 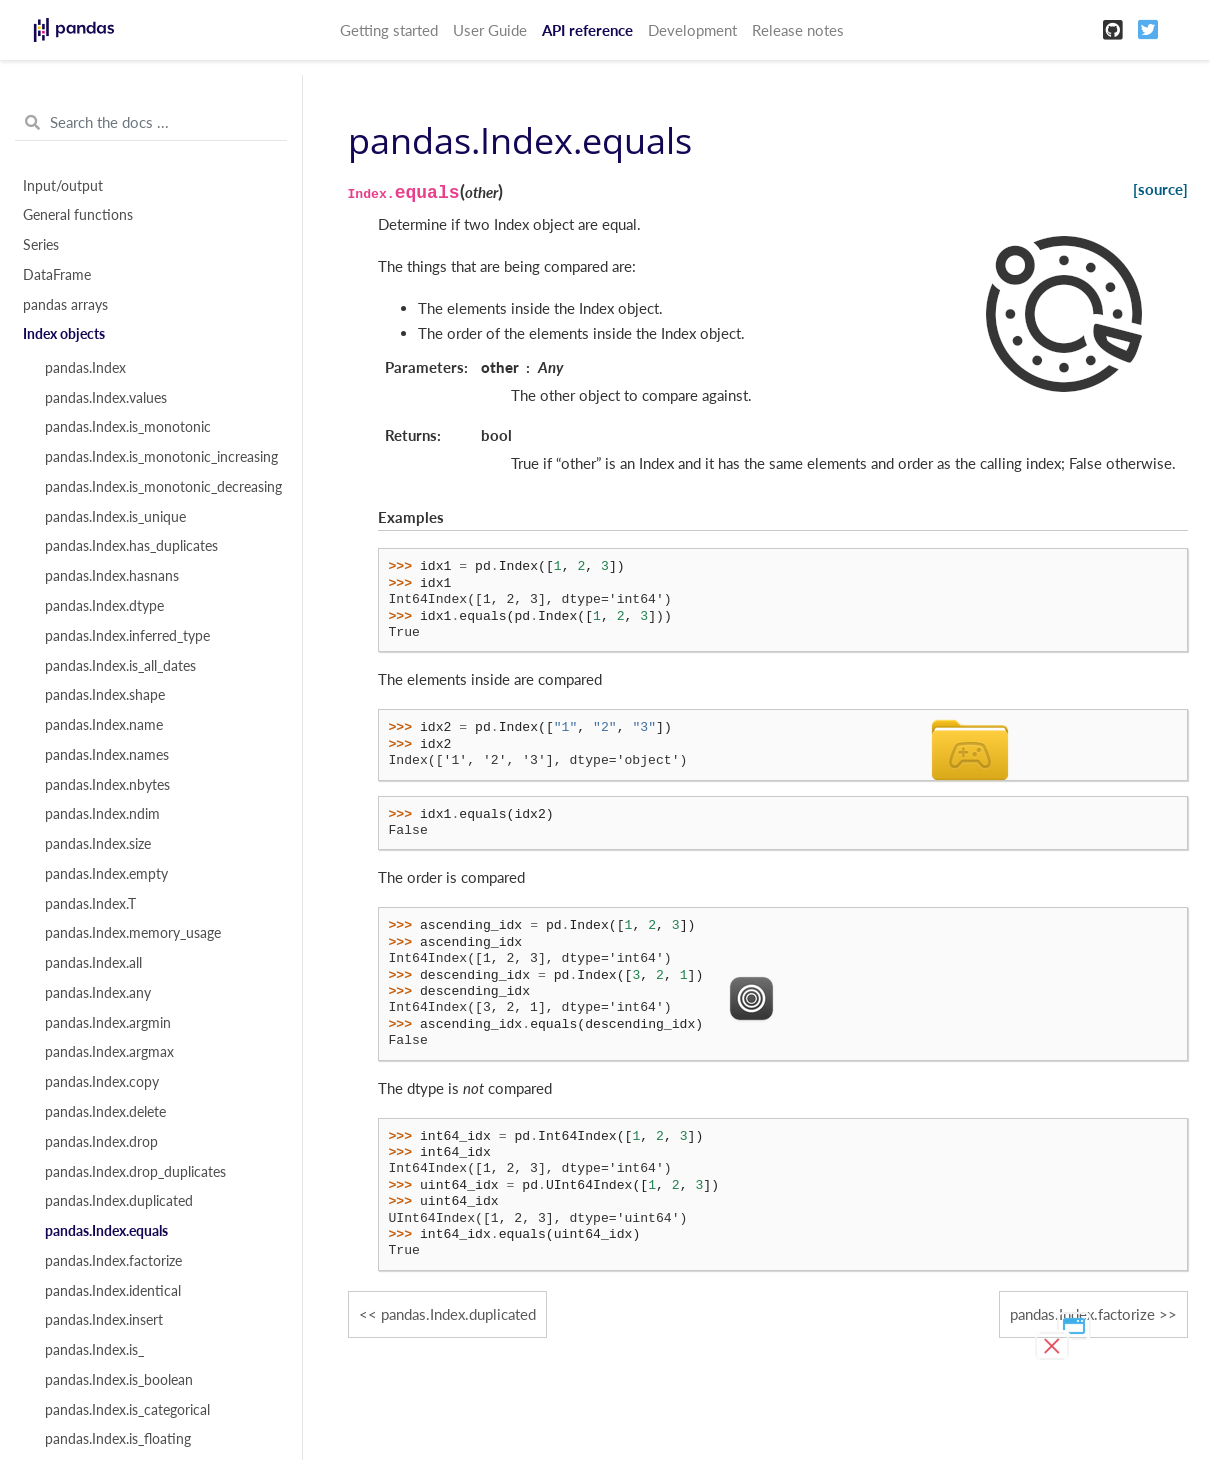 What do you see at coordinates (1064, 314) in the screenshot?
I see `open revolt chat application` at bounding box center [1064, 314].